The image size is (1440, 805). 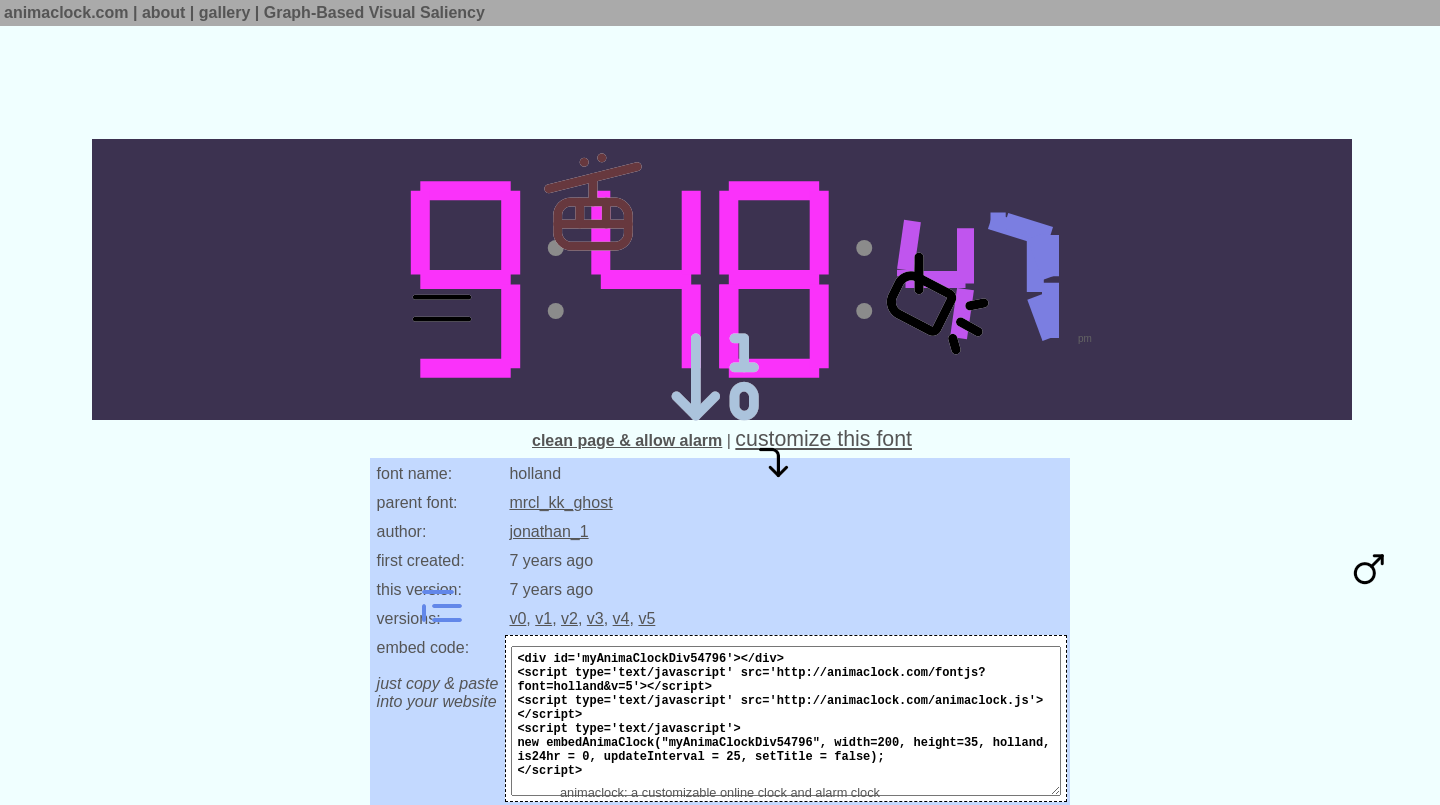 I want to click on spotlight or highlight feature, so click(x=937, y=303).